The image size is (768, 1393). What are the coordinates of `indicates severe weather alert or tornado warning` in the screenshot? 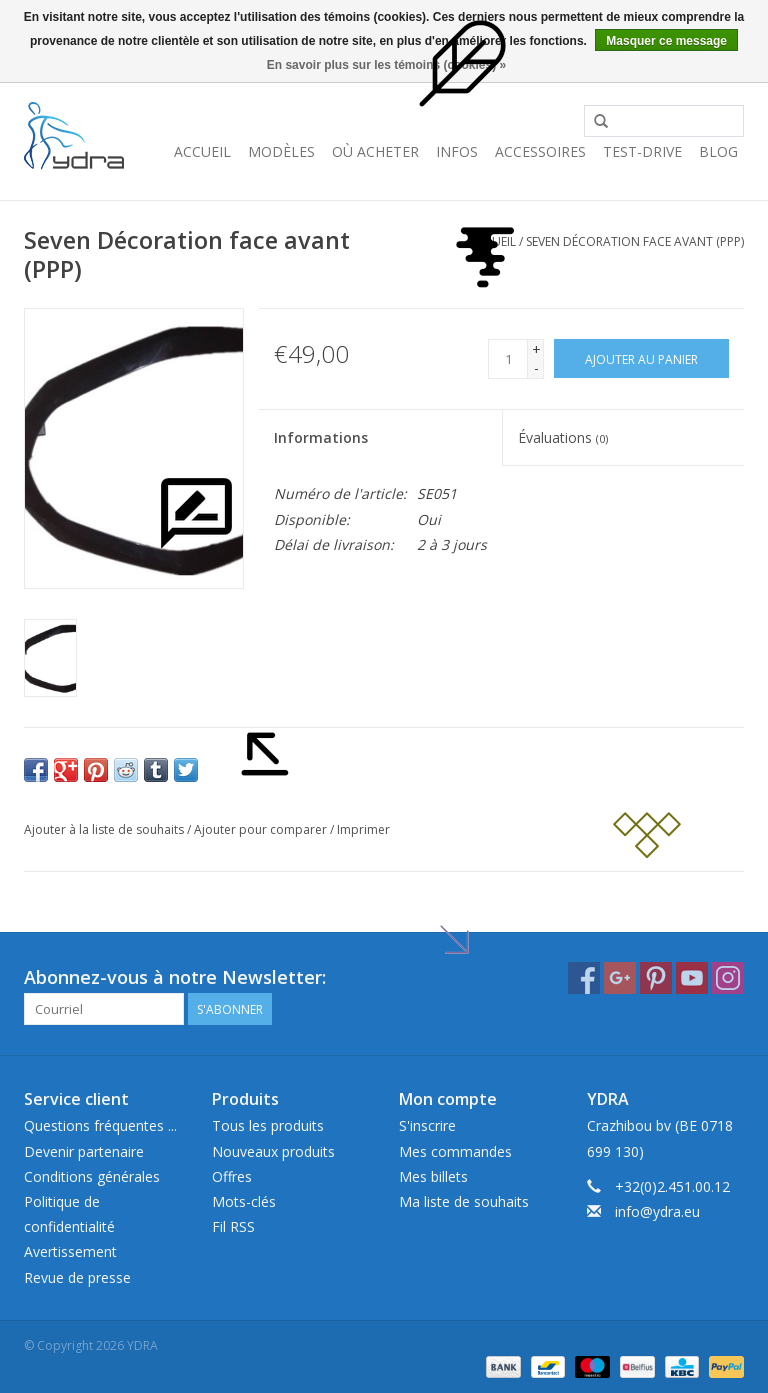 It's located at (484, 255).